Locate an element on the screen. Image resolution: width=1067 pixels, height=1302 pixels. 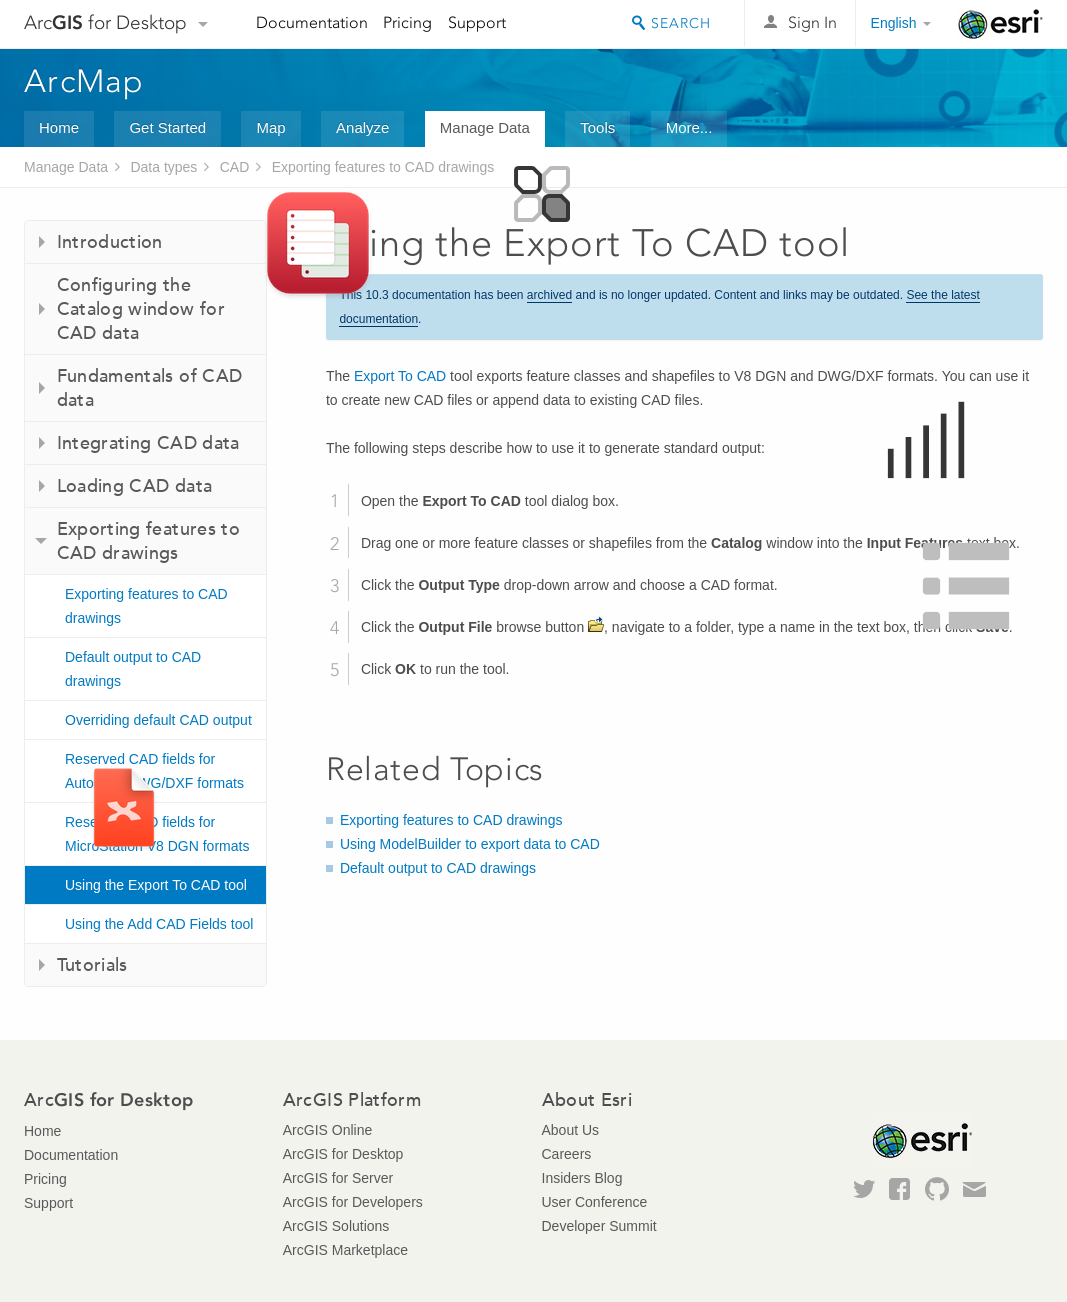
mobile network signal strength indicator is located at coordinates (929, 437).